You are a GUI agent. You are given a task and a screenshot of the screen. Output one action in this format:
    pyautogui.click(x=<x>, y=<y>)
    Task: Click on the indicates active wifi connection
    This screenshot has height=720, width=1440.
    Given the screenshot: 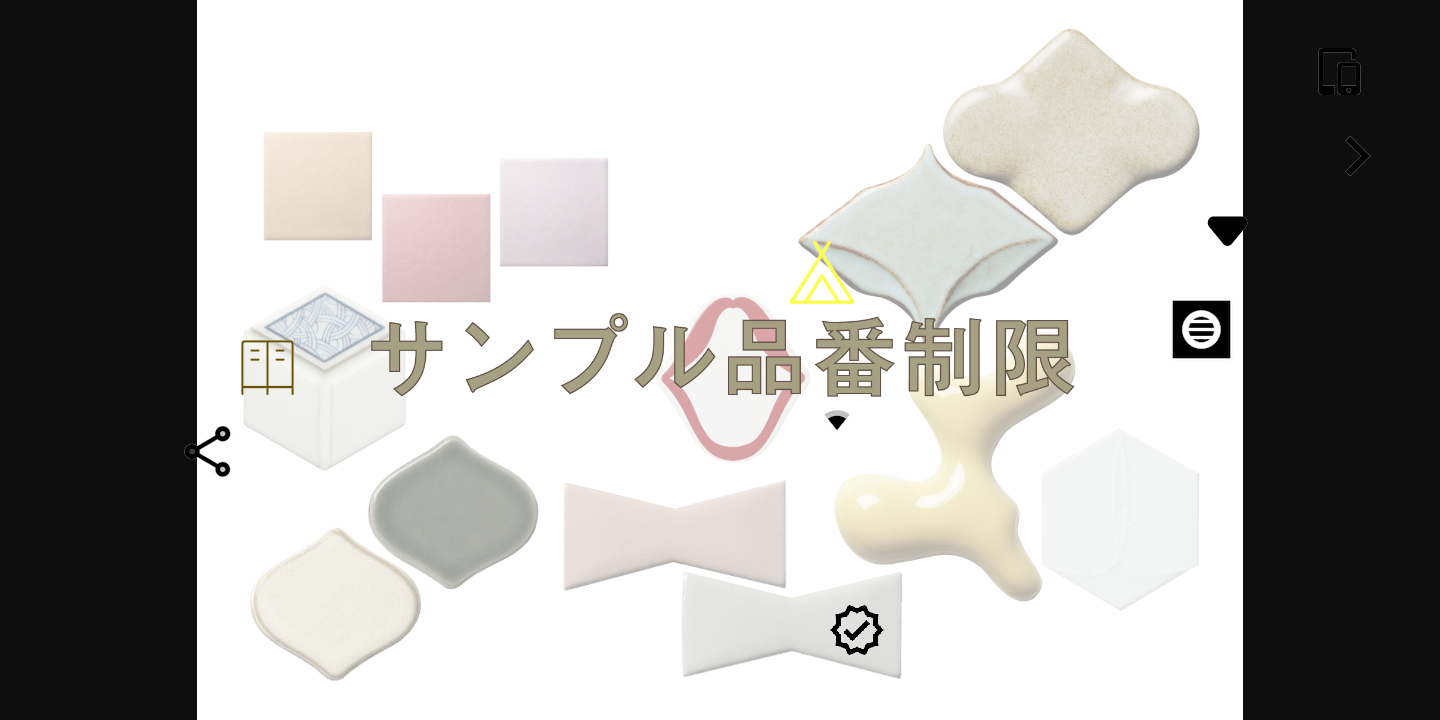 What is the action you would take?
    pyautogui.click(x=837, y=420)
    